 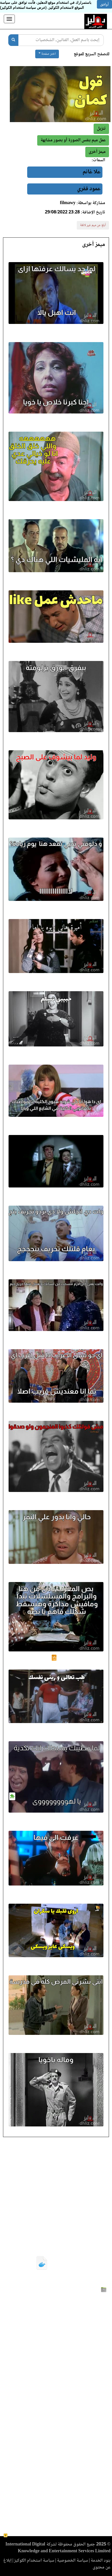 I want to click on an addon or extension file type, so click(x=12, y=1796).